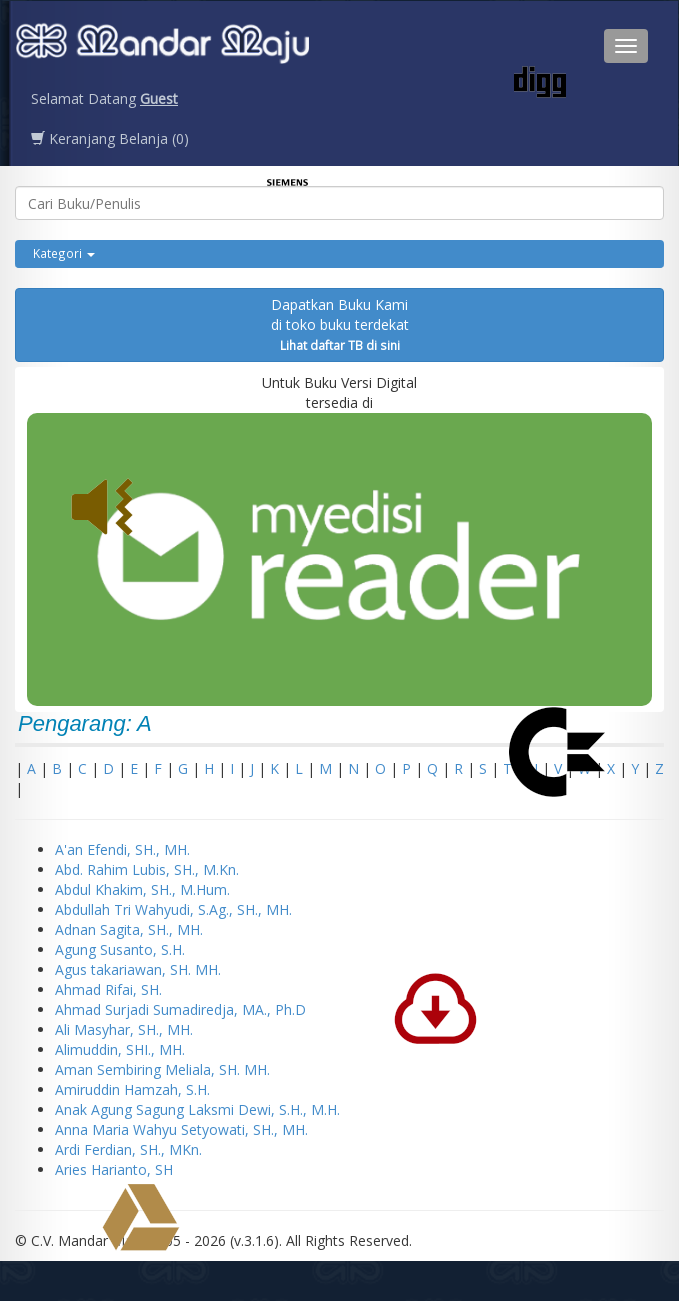  Describe the element at coordinates (141, 1218) in the screenshot. I see `open Google Drive` at that location.